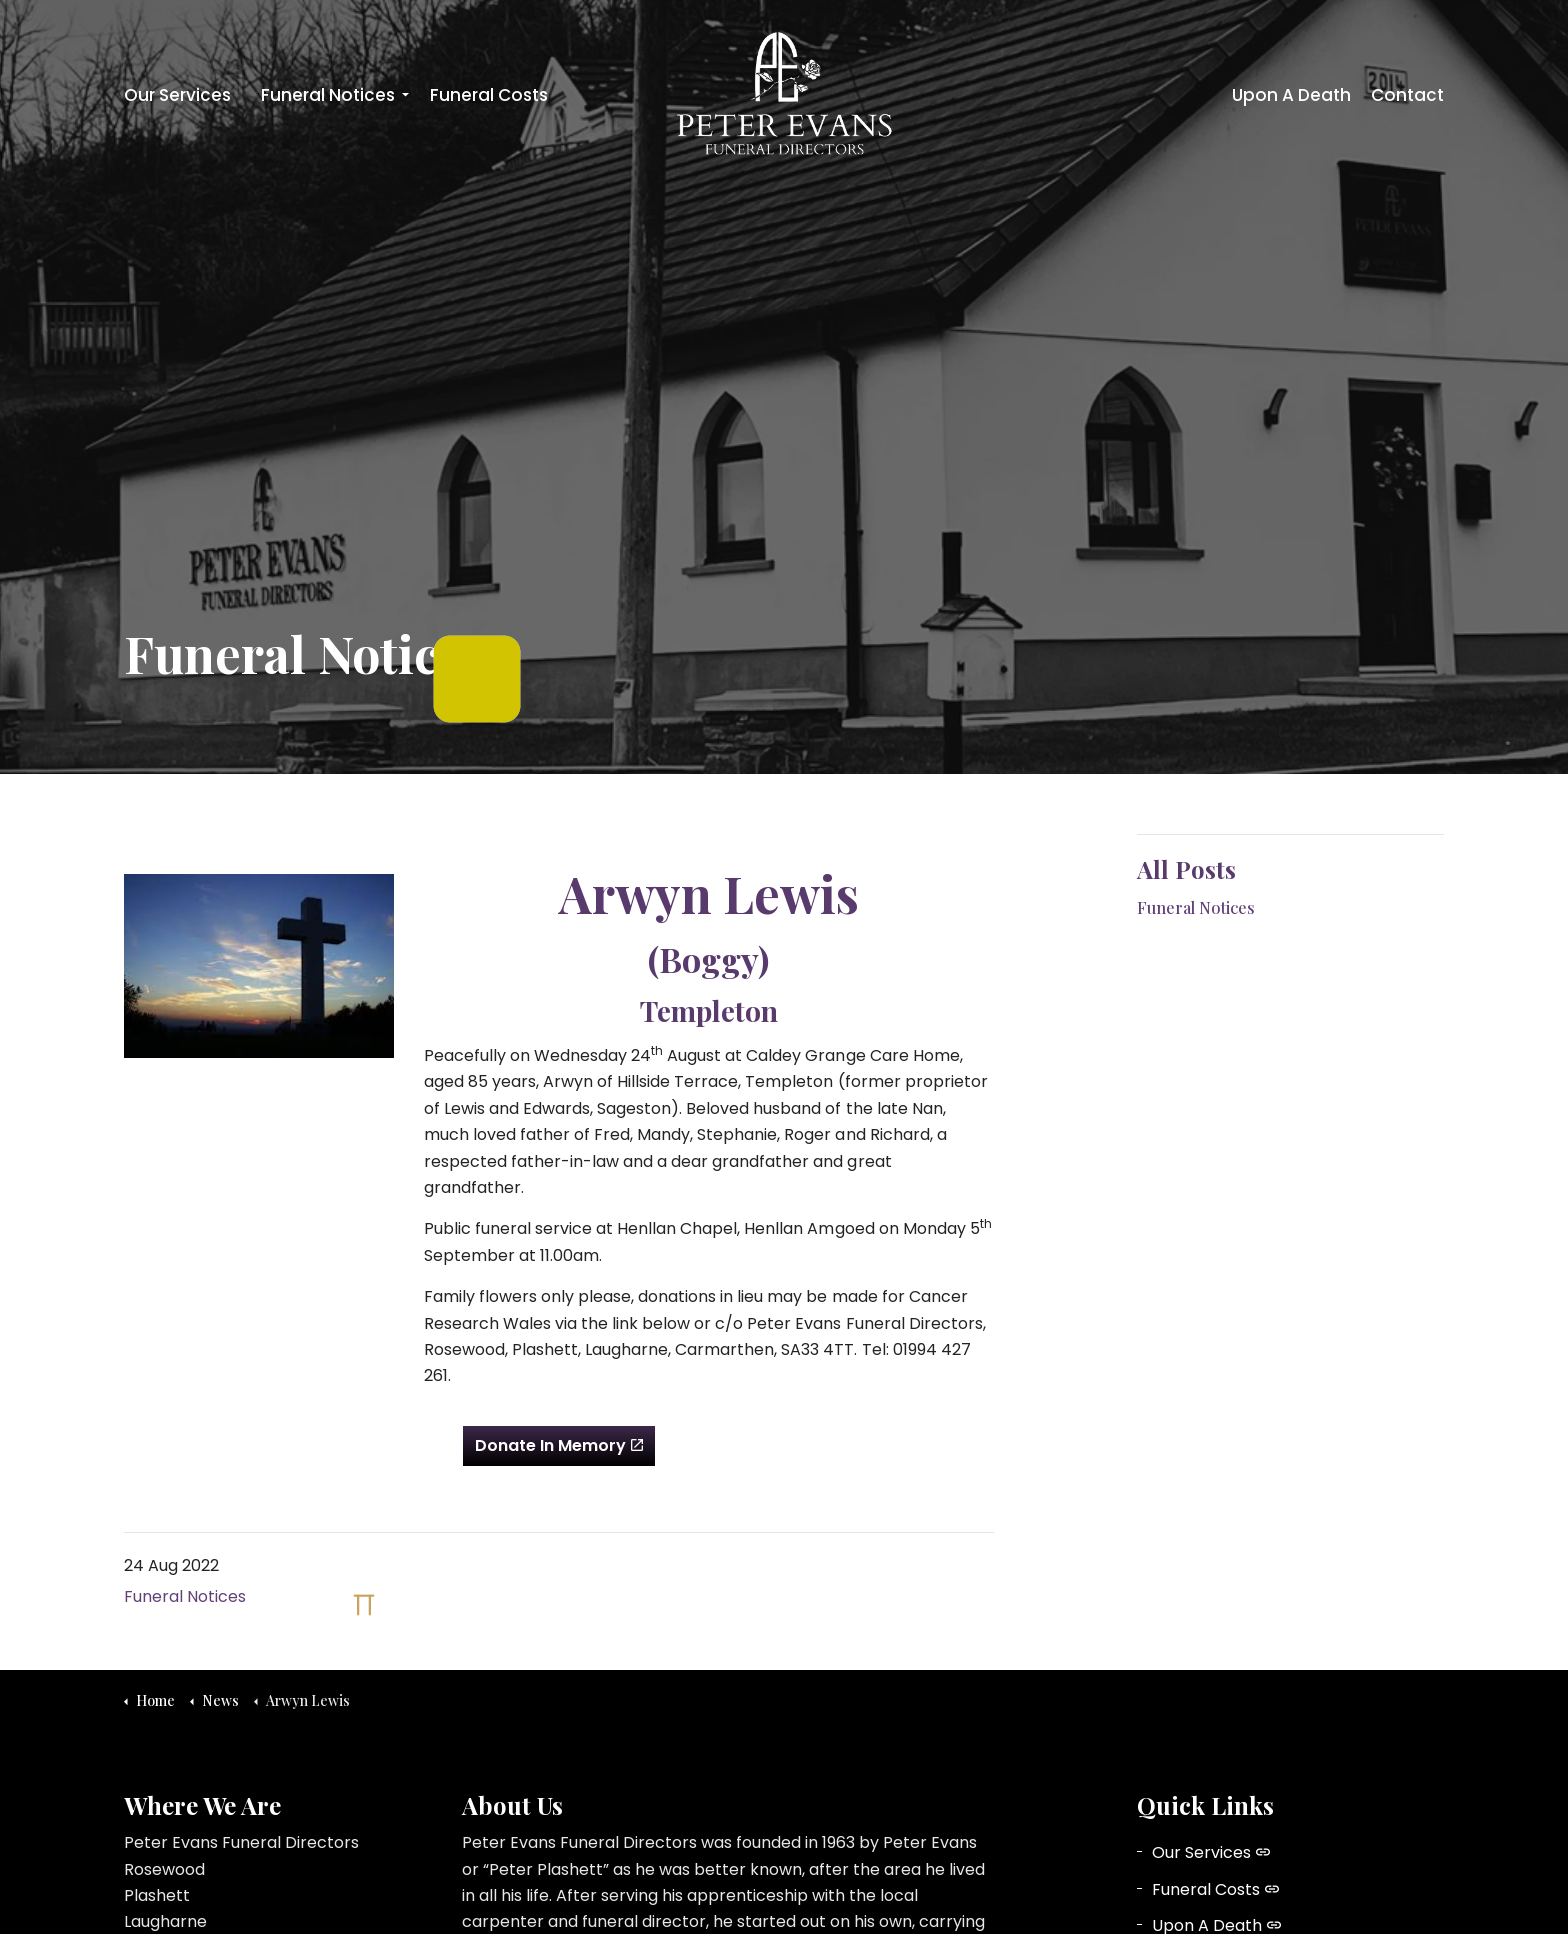 This screenshot has width=1568, height=1934. What do you see at coordinates (477, 679) in the screenshot?
I see `stop media playback` at bounding box center [477, 679].